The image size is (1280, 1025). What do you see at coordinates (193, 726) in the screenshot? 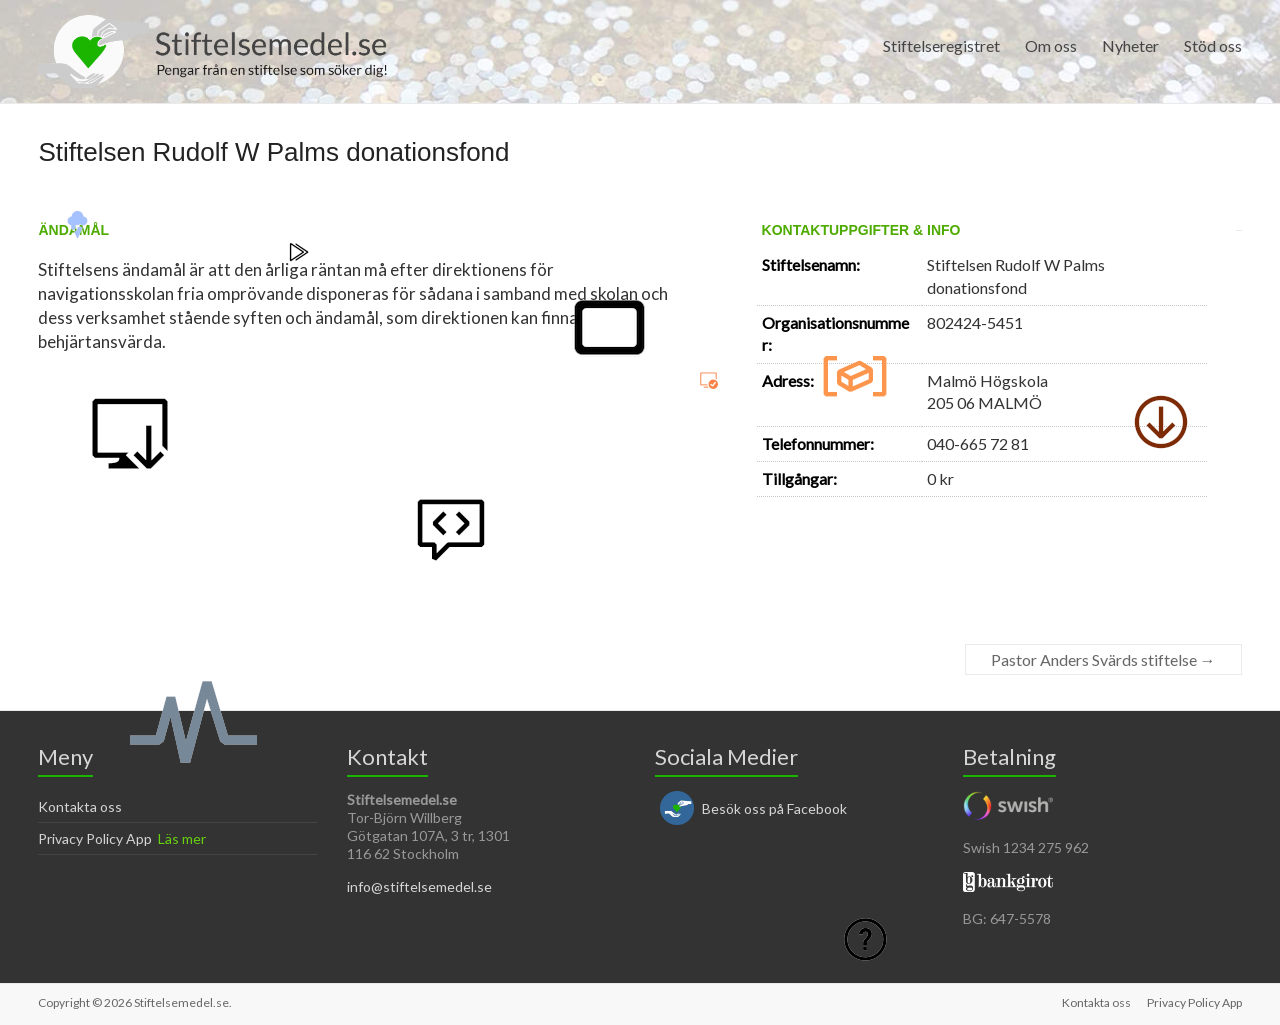
I see `view activity or system pulse` at bounding box center [193, 726].